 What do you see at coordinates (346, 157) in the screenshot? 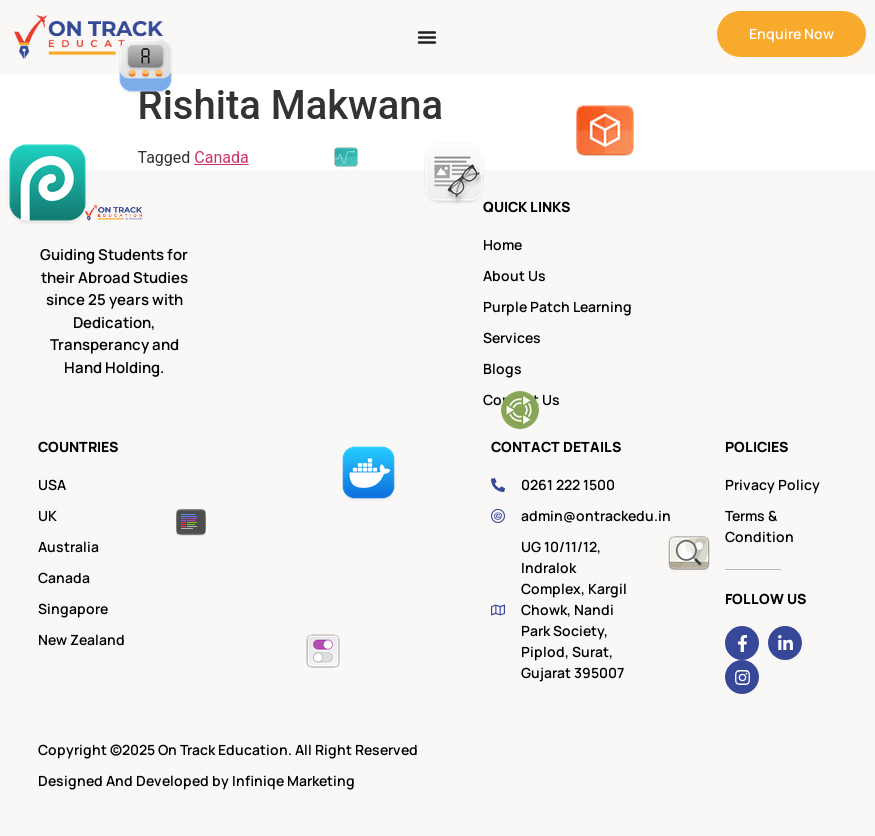
I see `open psensor temperature monitoring app` at bounding box center [346, 157].